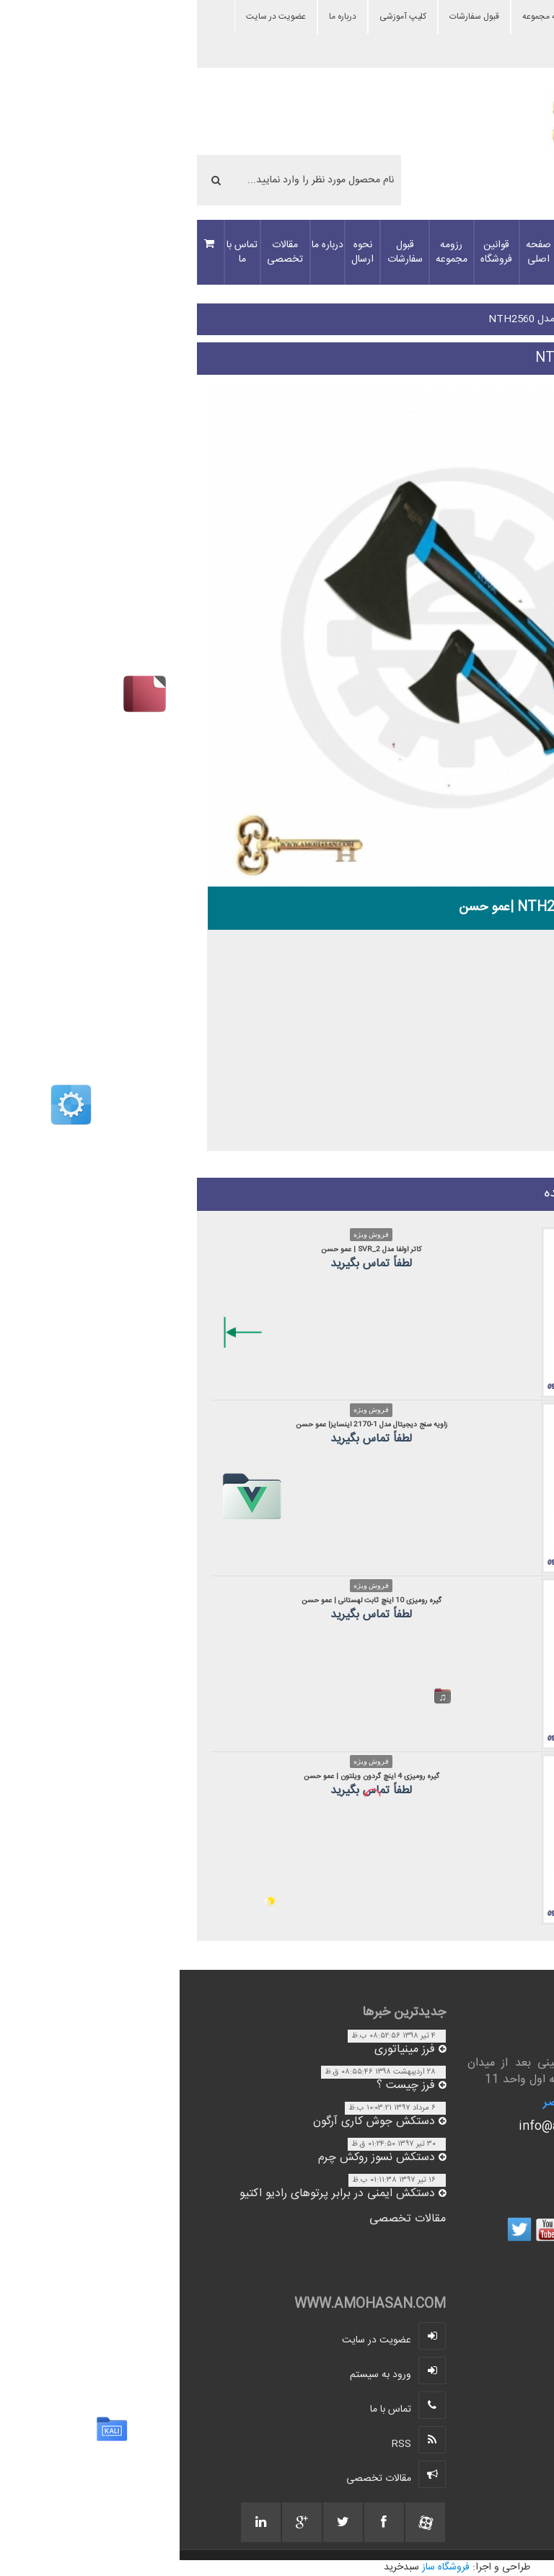 The width and height of the screenshot is (554, 2576). Describe the element at coordinates (112, 2430) in the screenshot. I see `folder containing kali linux files or tools` at that location.